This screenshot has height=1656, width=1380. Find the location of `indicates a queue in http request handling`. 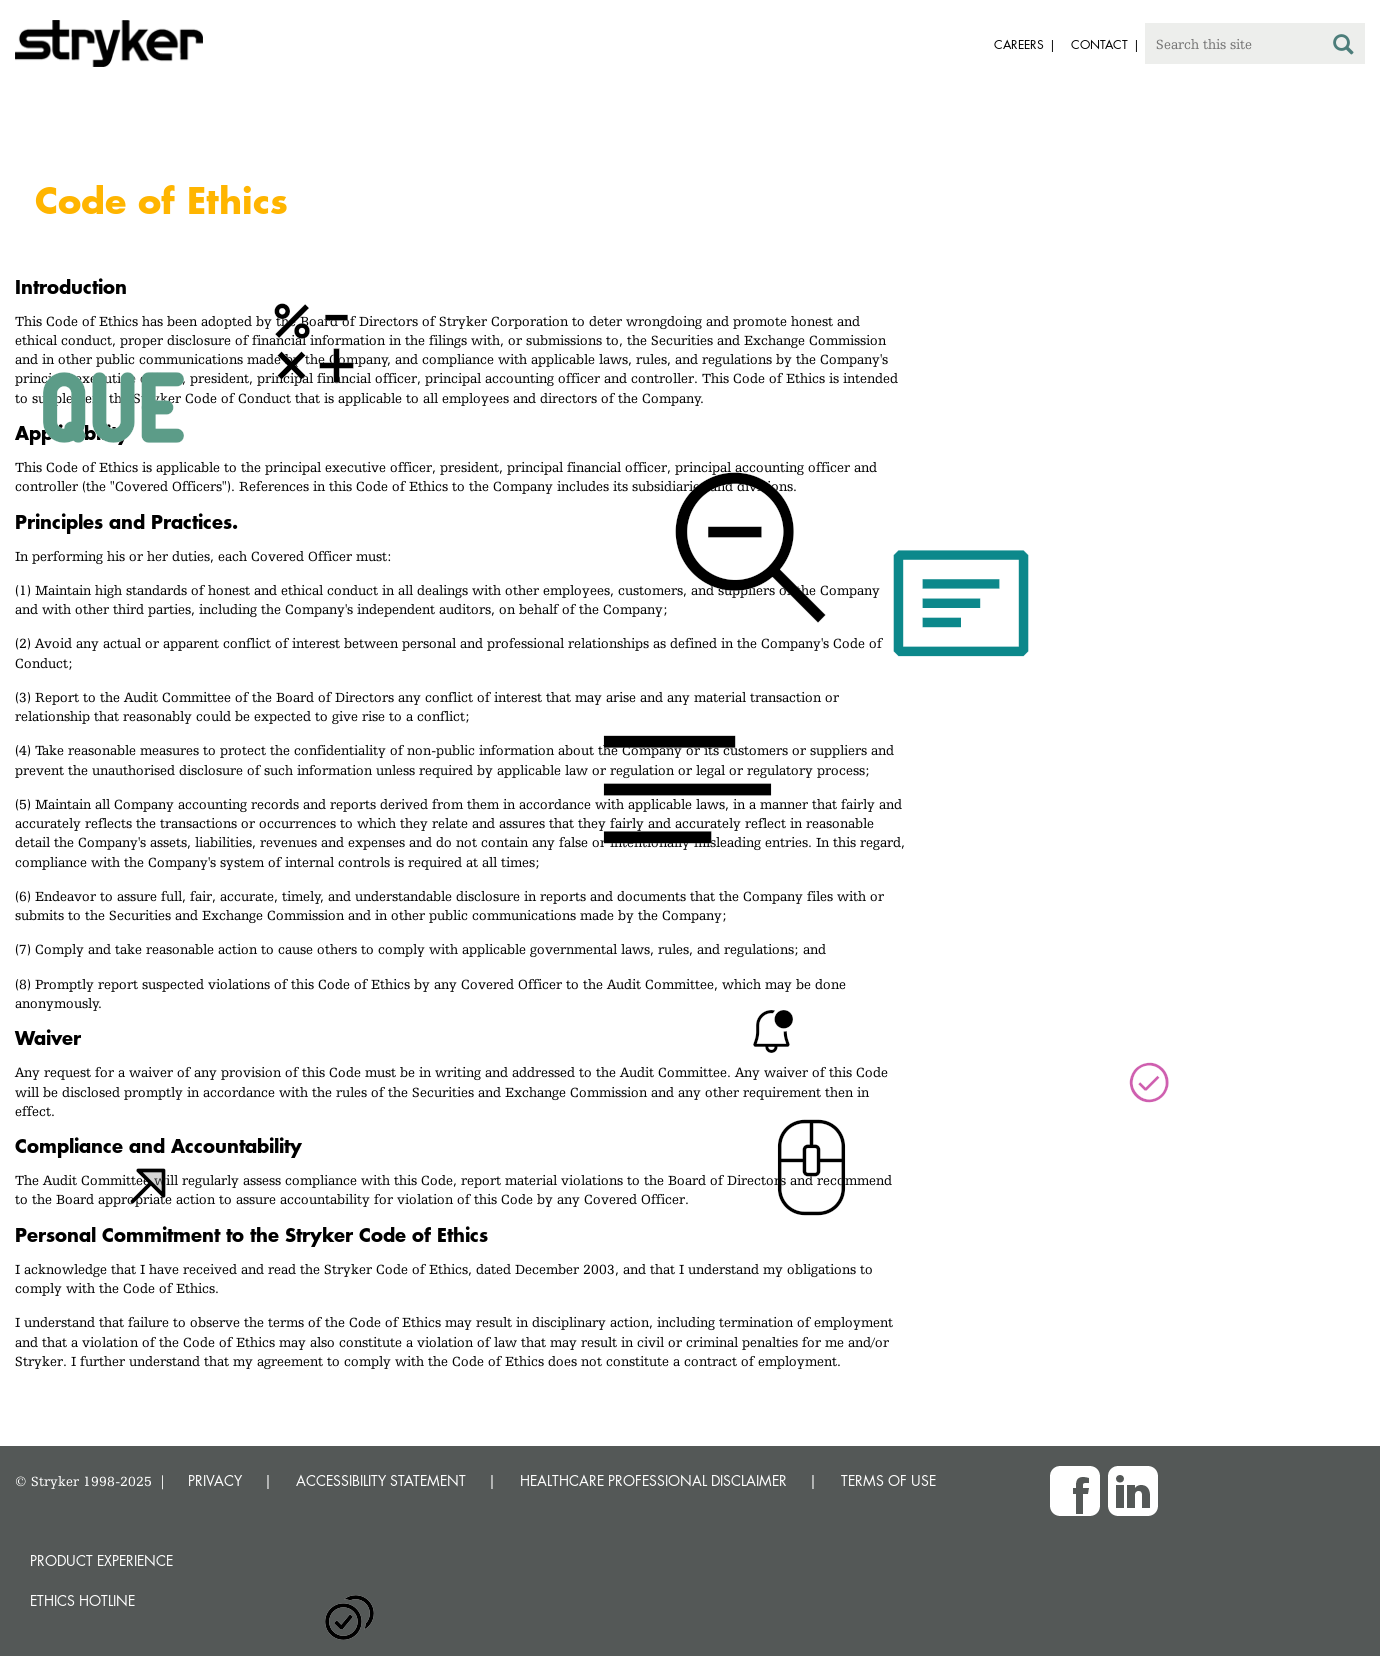

indicates a queue in http request handling is located at coordinates (113, 407).